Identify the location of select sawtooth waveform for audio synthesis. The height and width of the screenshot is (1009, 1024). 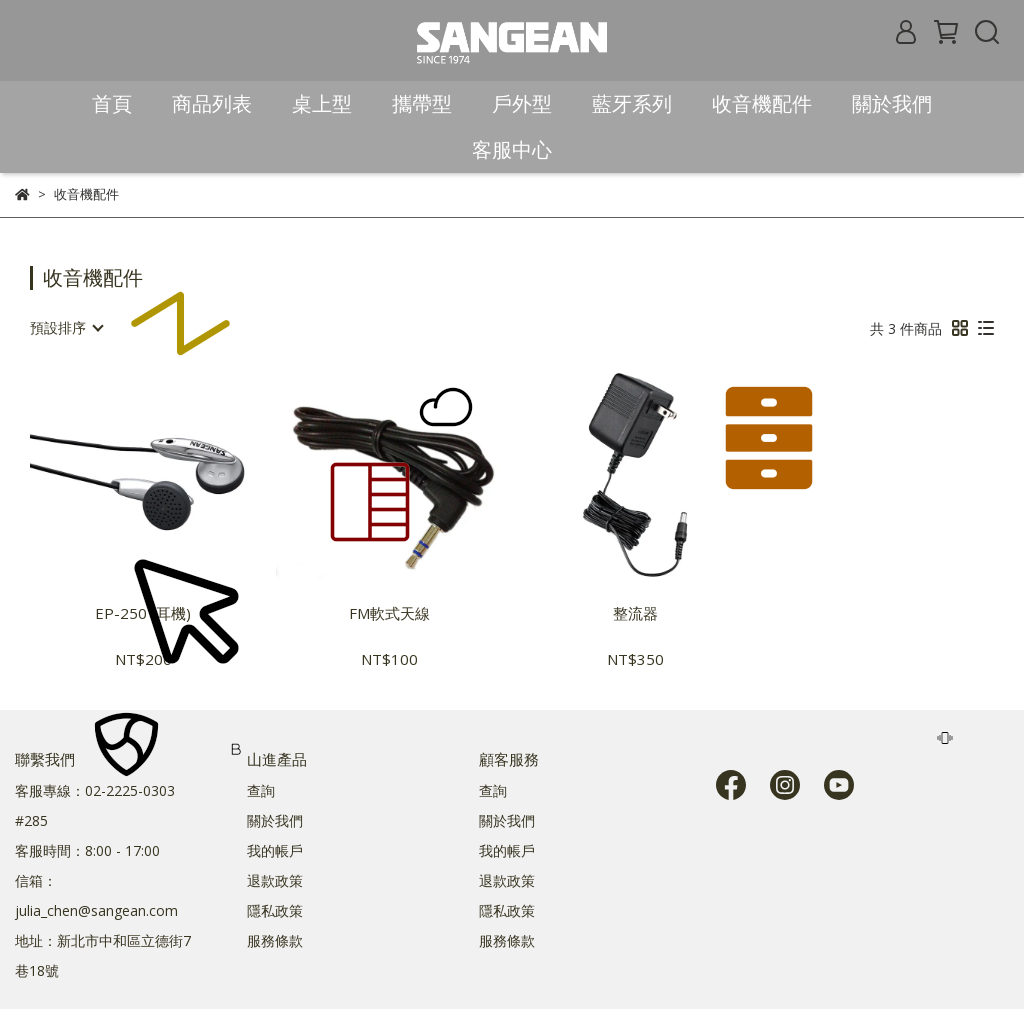
(180, 323).